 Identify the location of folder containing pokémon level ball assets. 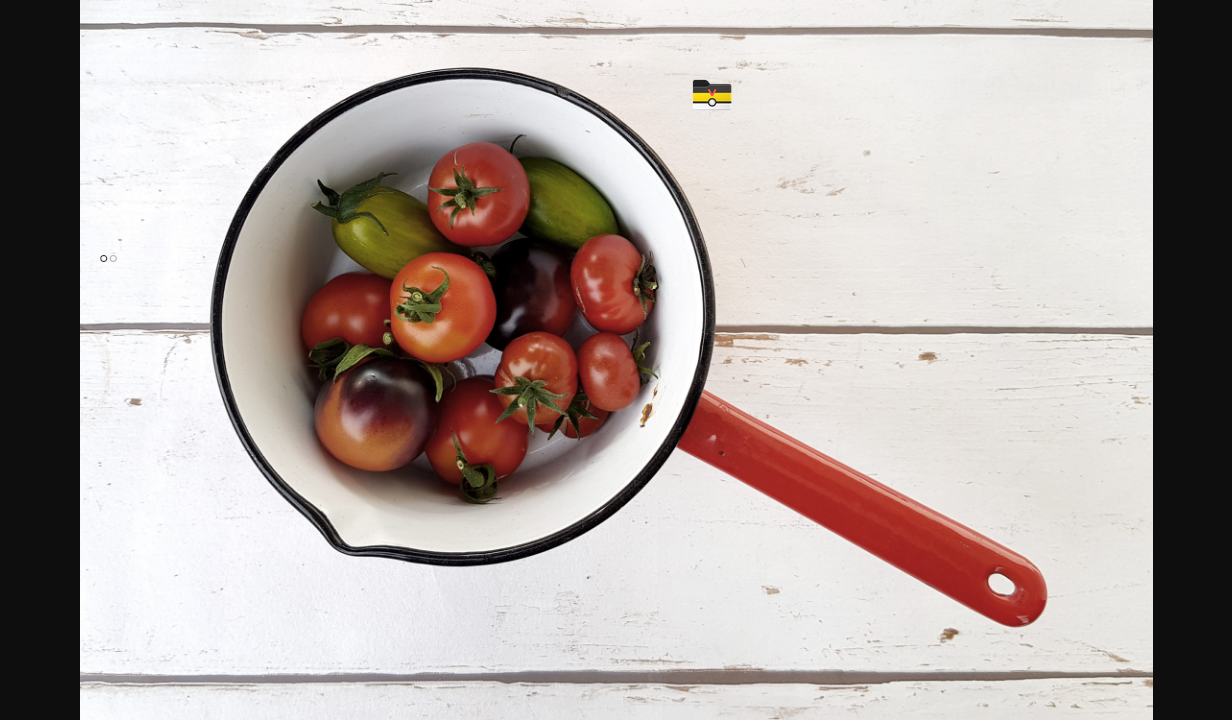
(712, 96).